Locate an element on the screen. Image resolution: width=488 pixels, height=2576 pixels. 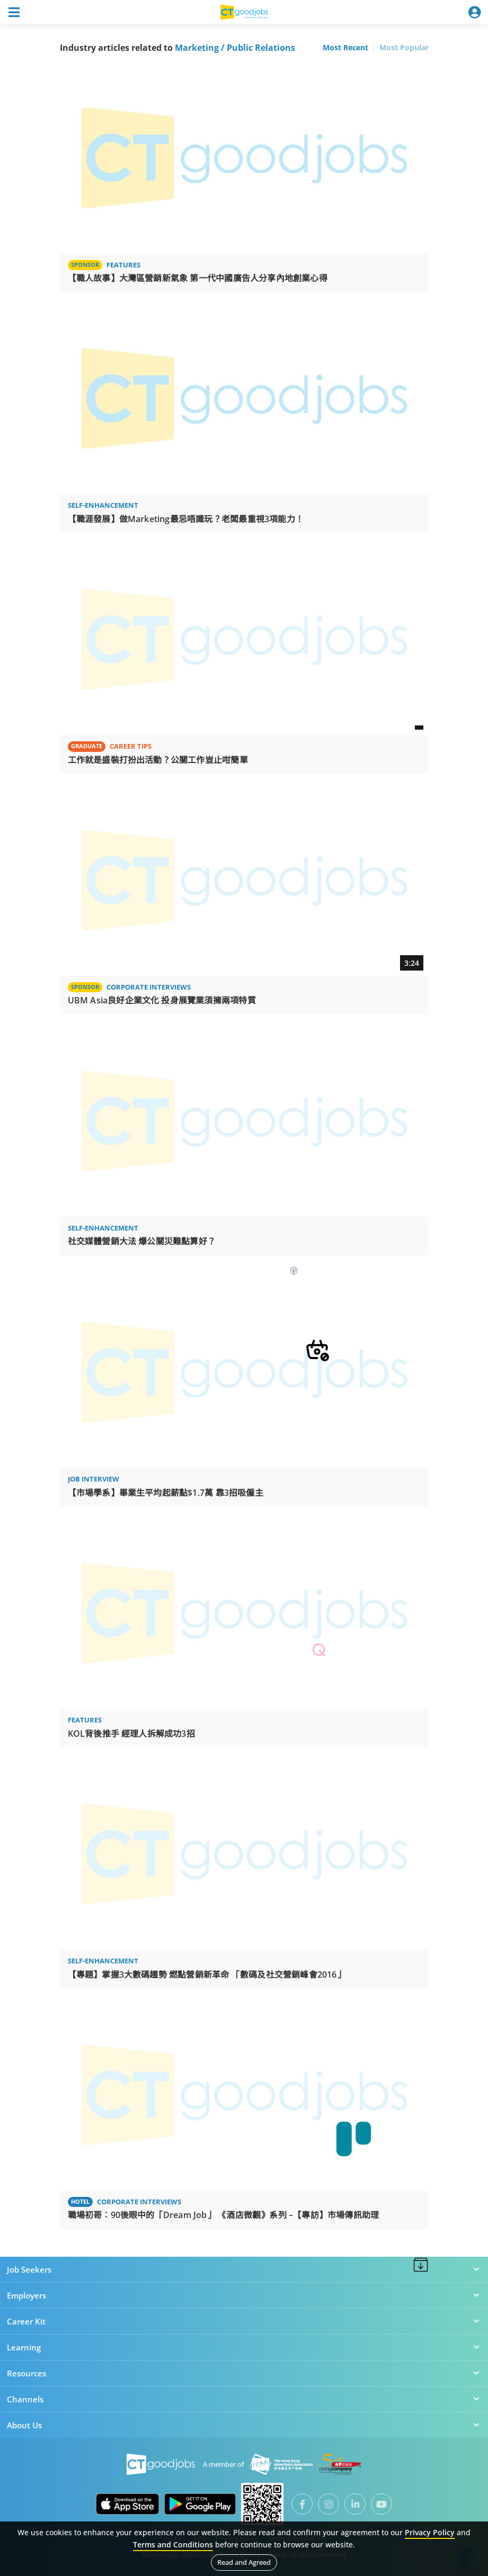
download to storage or archive is located at coordinates (421, 2265).